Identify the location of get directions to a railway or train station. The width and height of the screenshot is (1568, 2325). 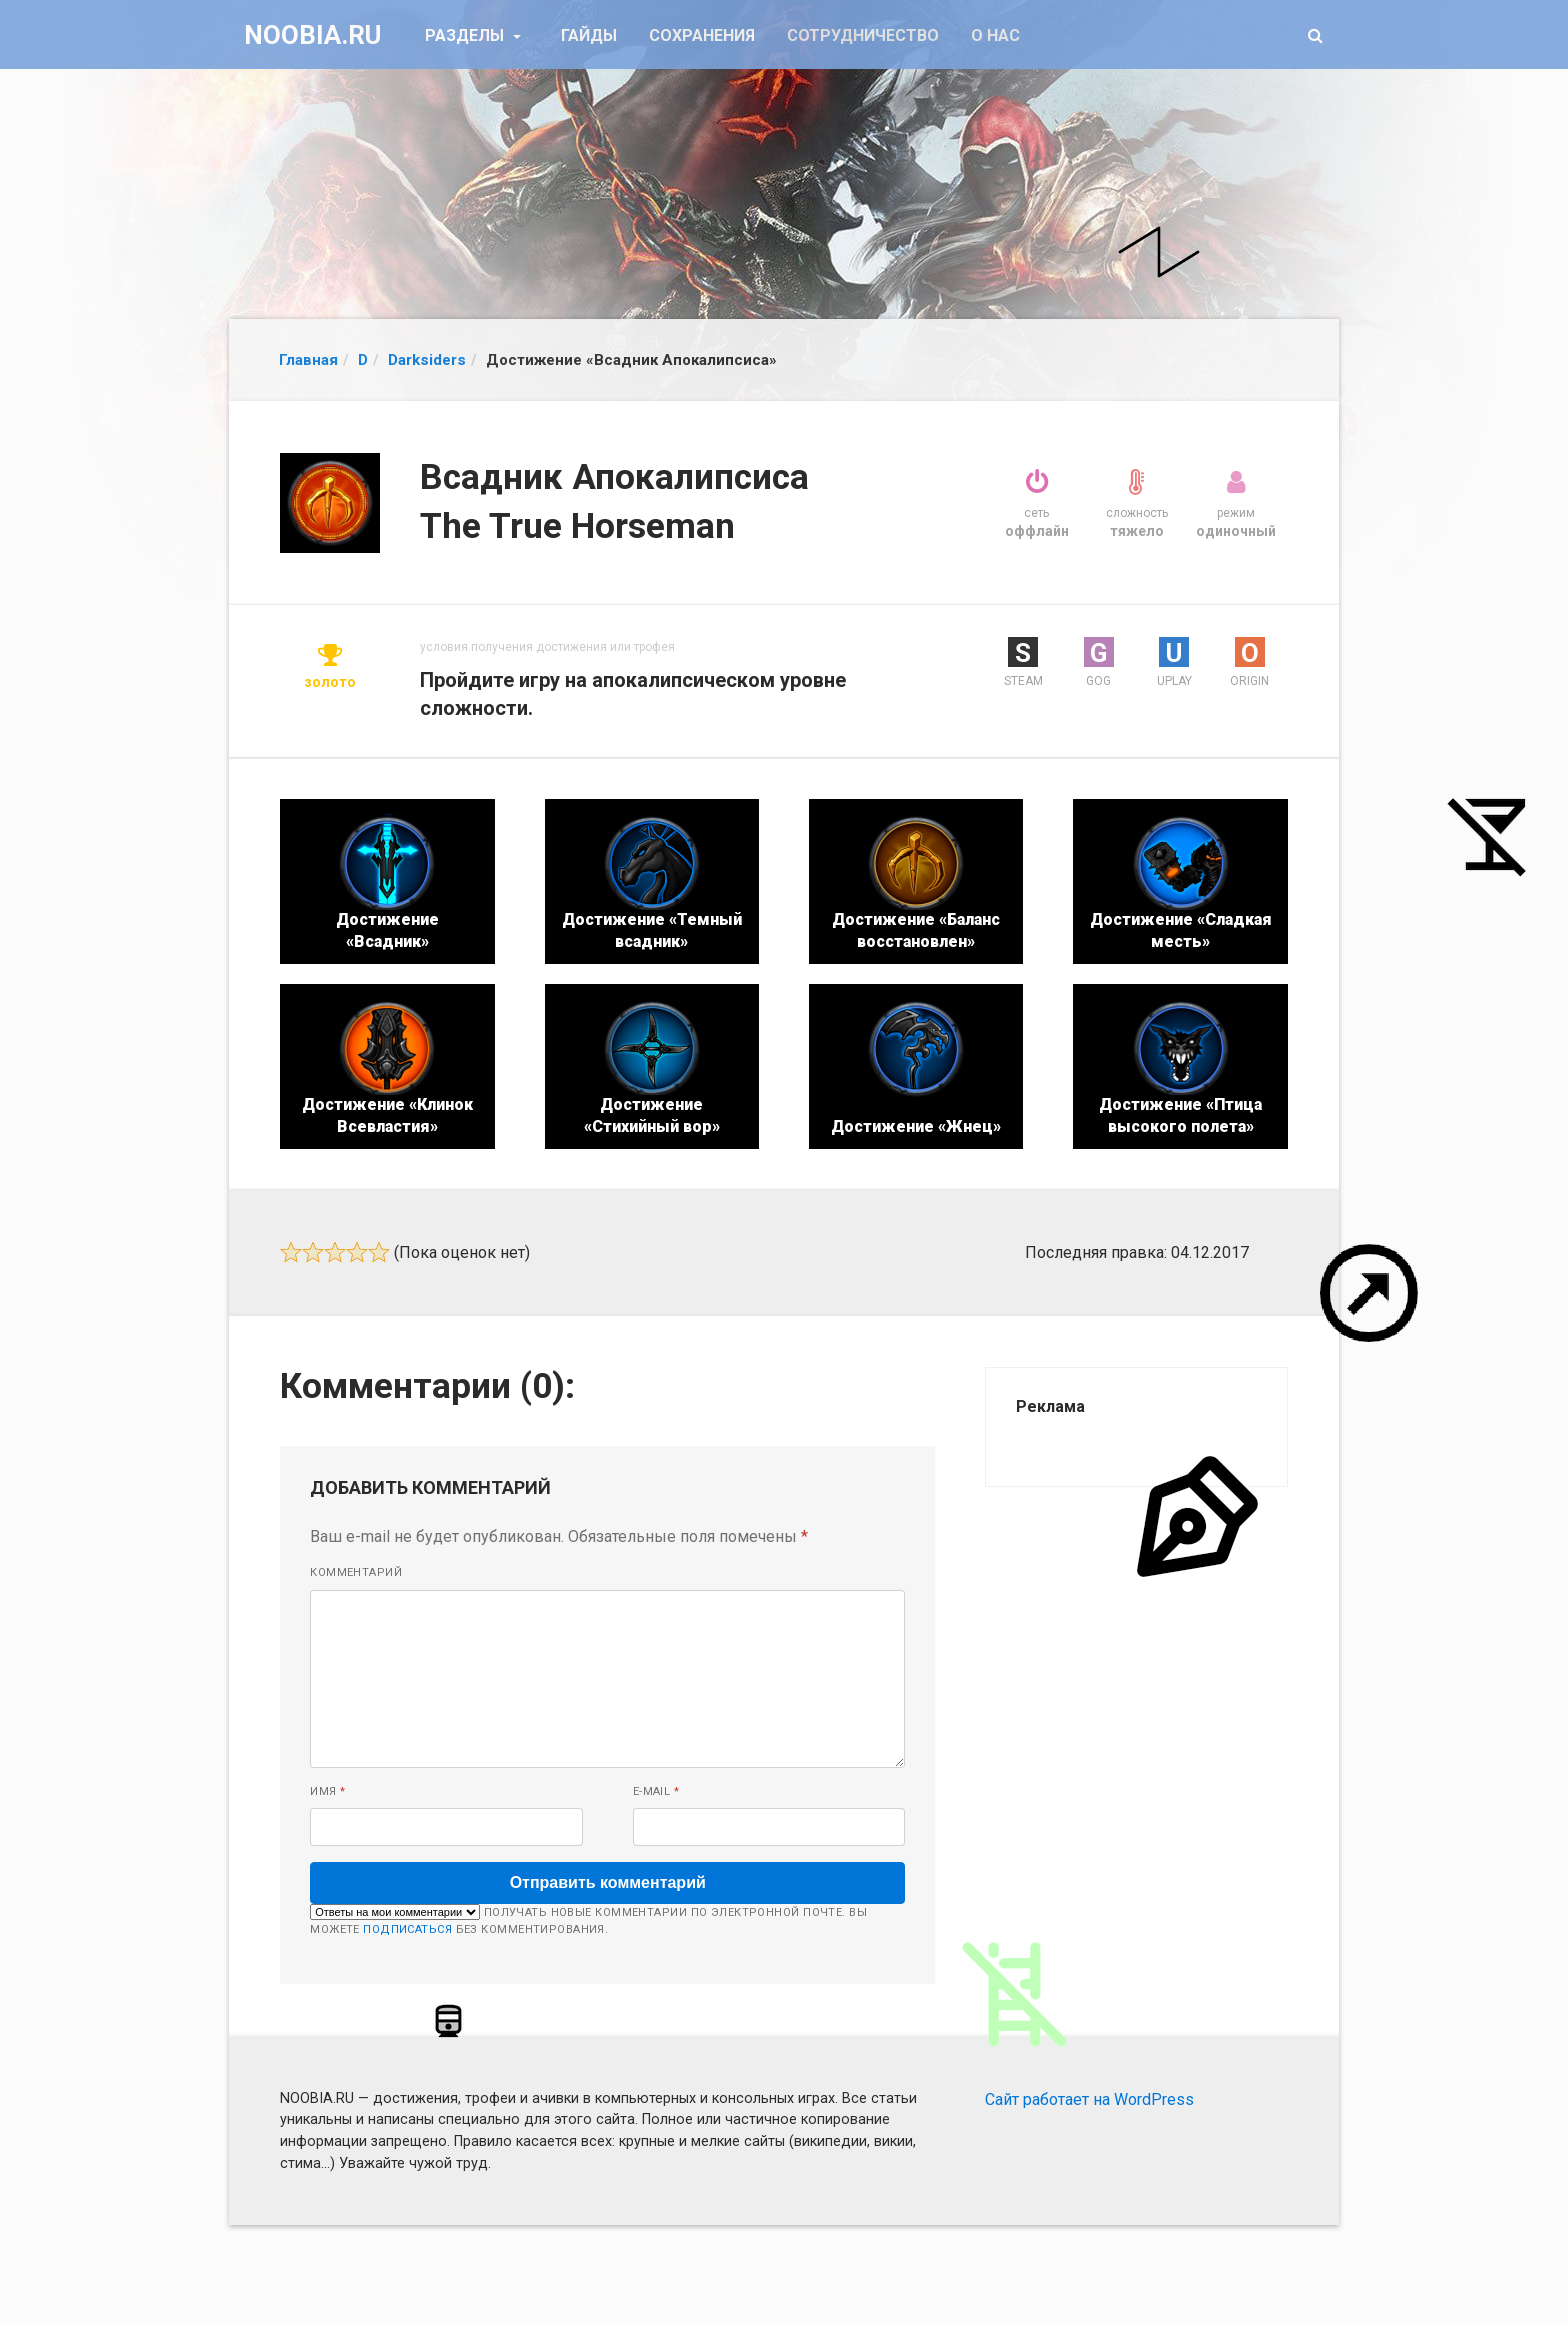
(448, 2022).